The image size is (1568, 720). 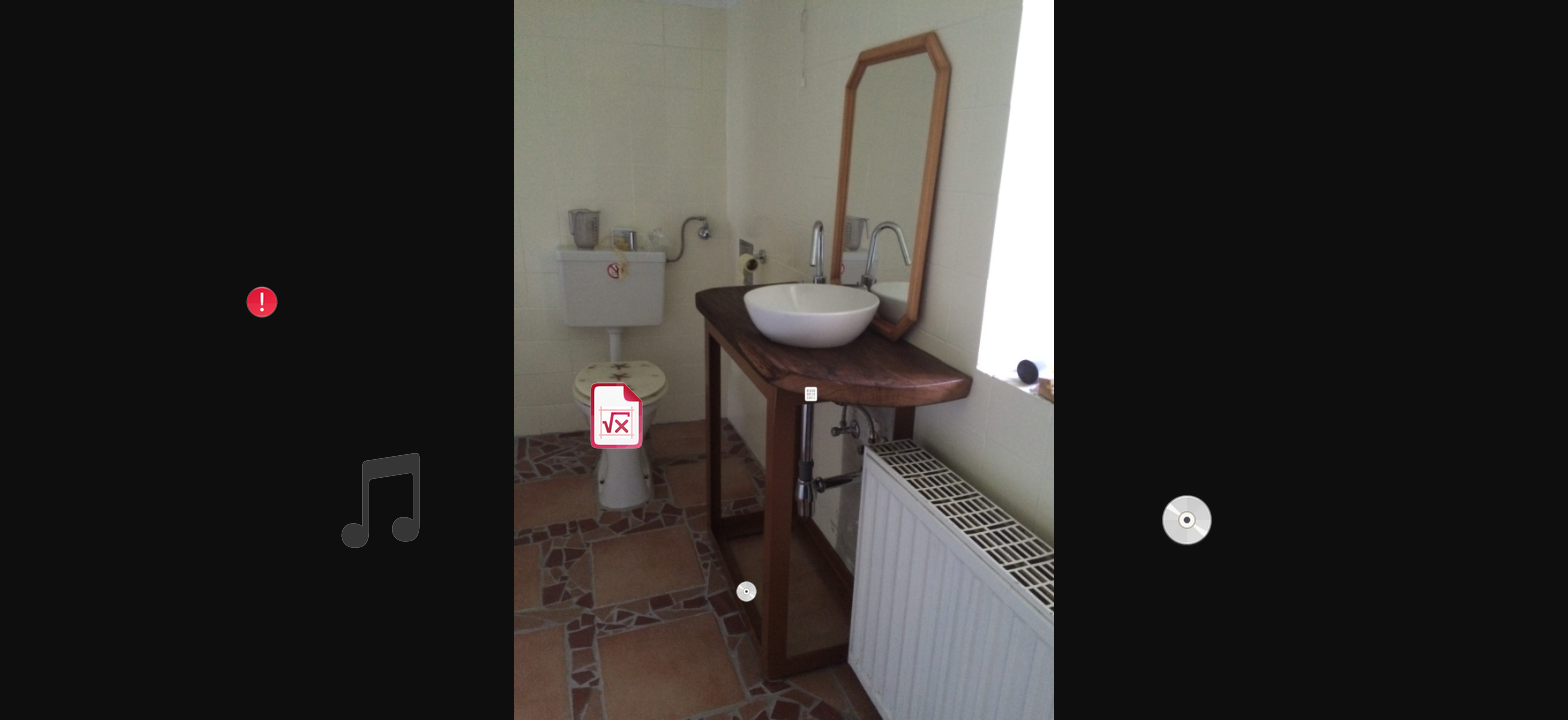 I want to click on executable or downloadable windows file, so click(x=811, y=394).